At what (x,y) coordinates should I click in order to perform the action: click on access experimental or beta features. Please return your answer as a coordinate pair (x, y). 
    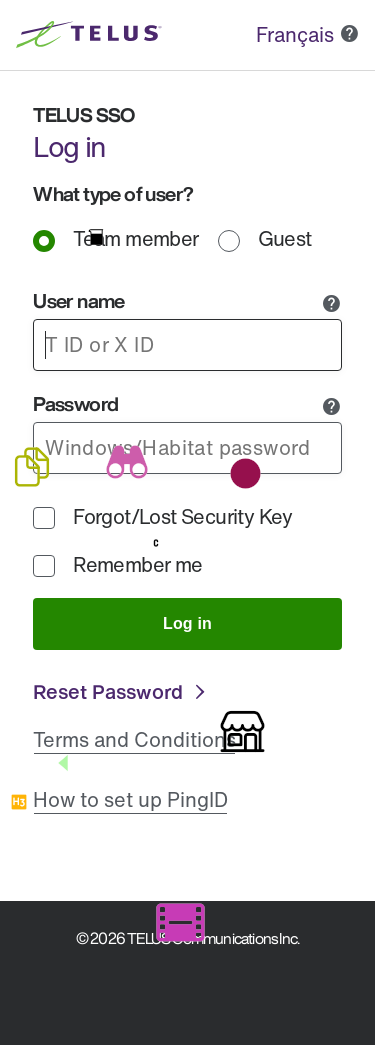
    Looking at the image, I should click on (96, 237).